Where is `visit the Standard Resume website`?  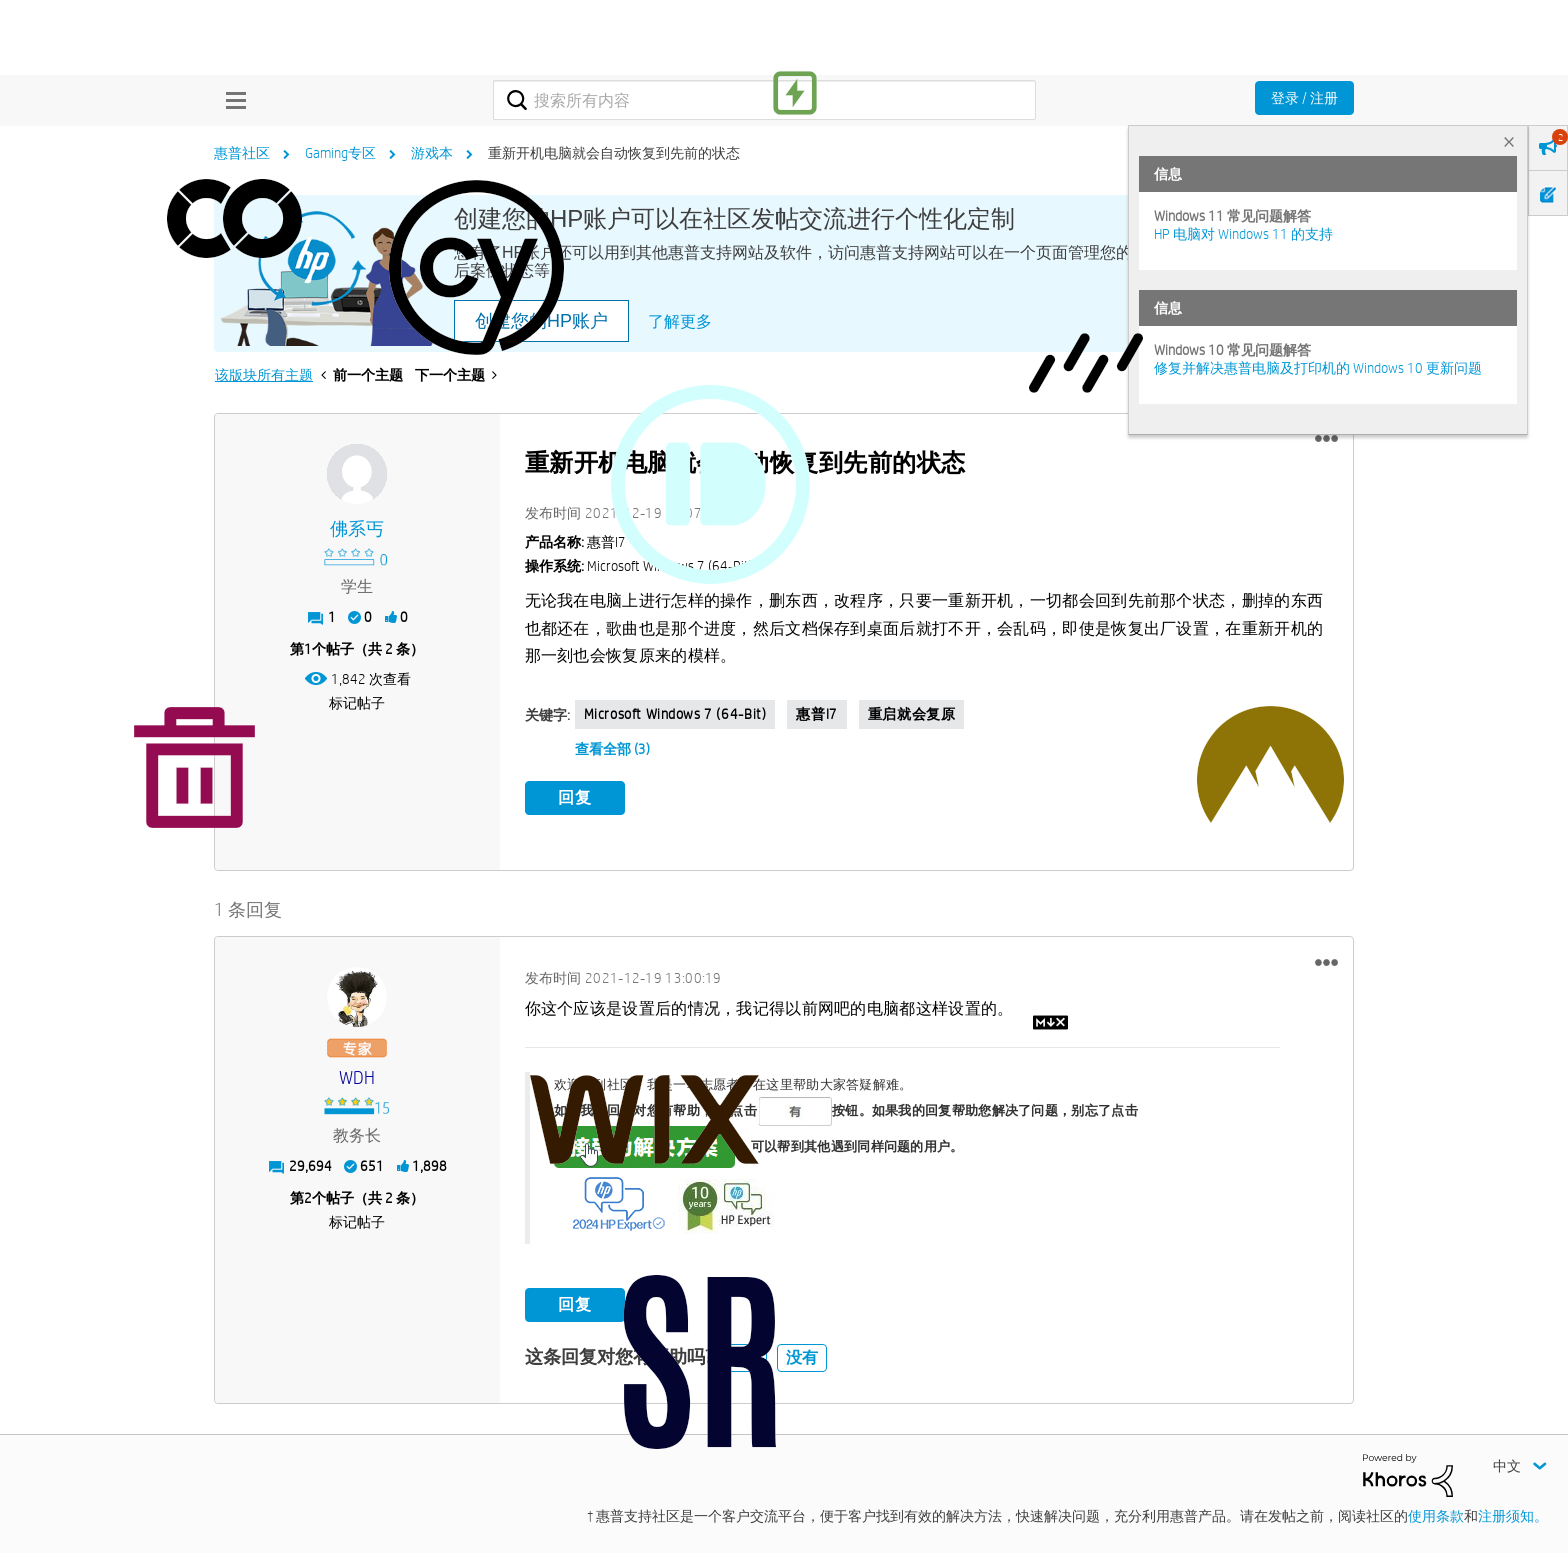 visit the Standard Resume website is located at coordinates (700, 1362).